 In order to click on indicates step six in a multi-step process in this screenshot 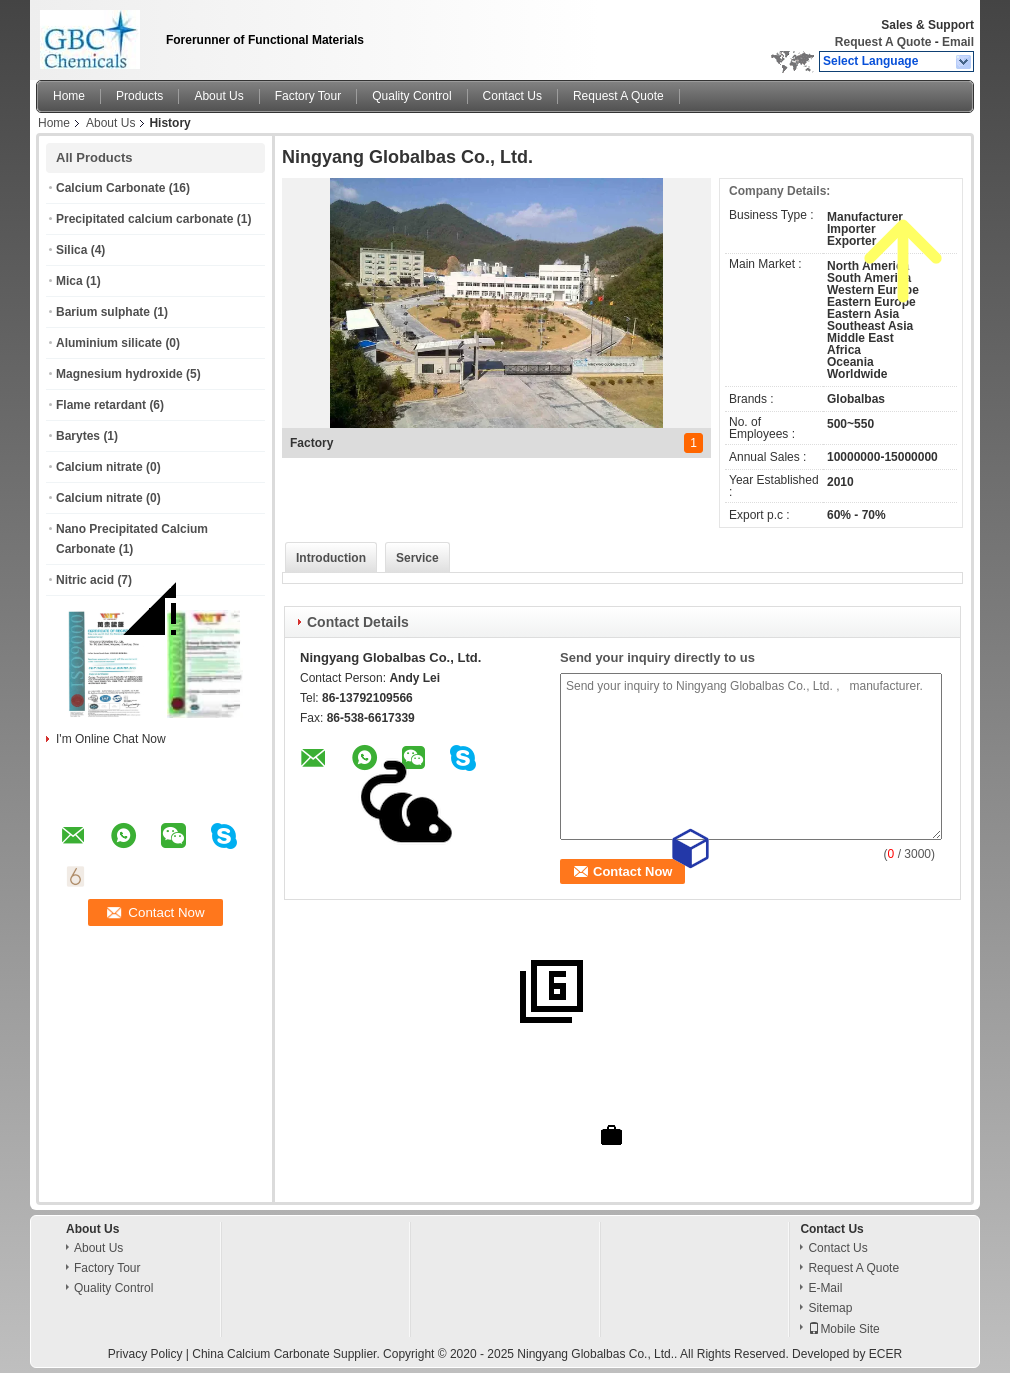, I will do `click(75, 876)`.